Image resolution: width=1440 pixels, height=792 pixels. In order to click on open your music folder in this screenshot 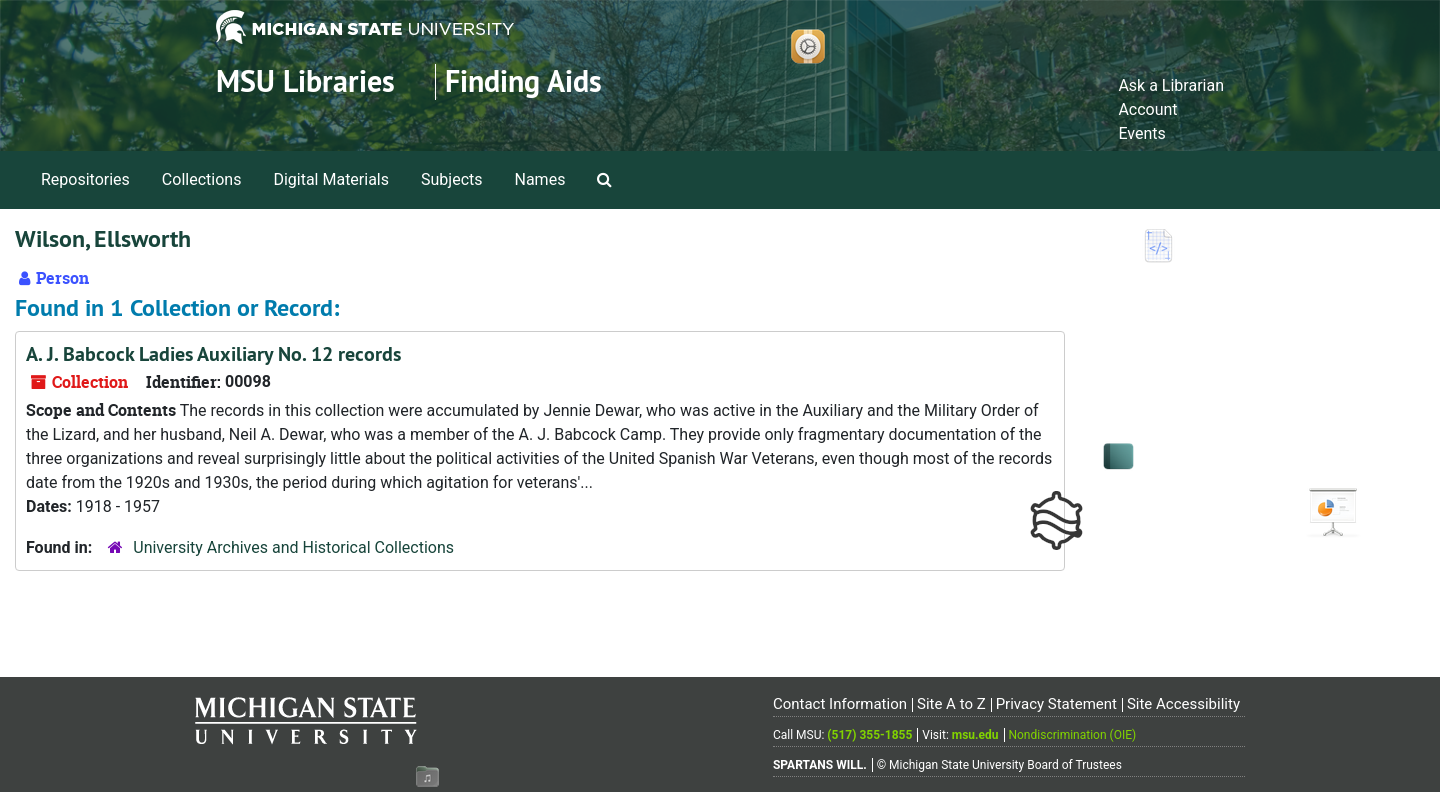, I will do `click(427, 776)`.